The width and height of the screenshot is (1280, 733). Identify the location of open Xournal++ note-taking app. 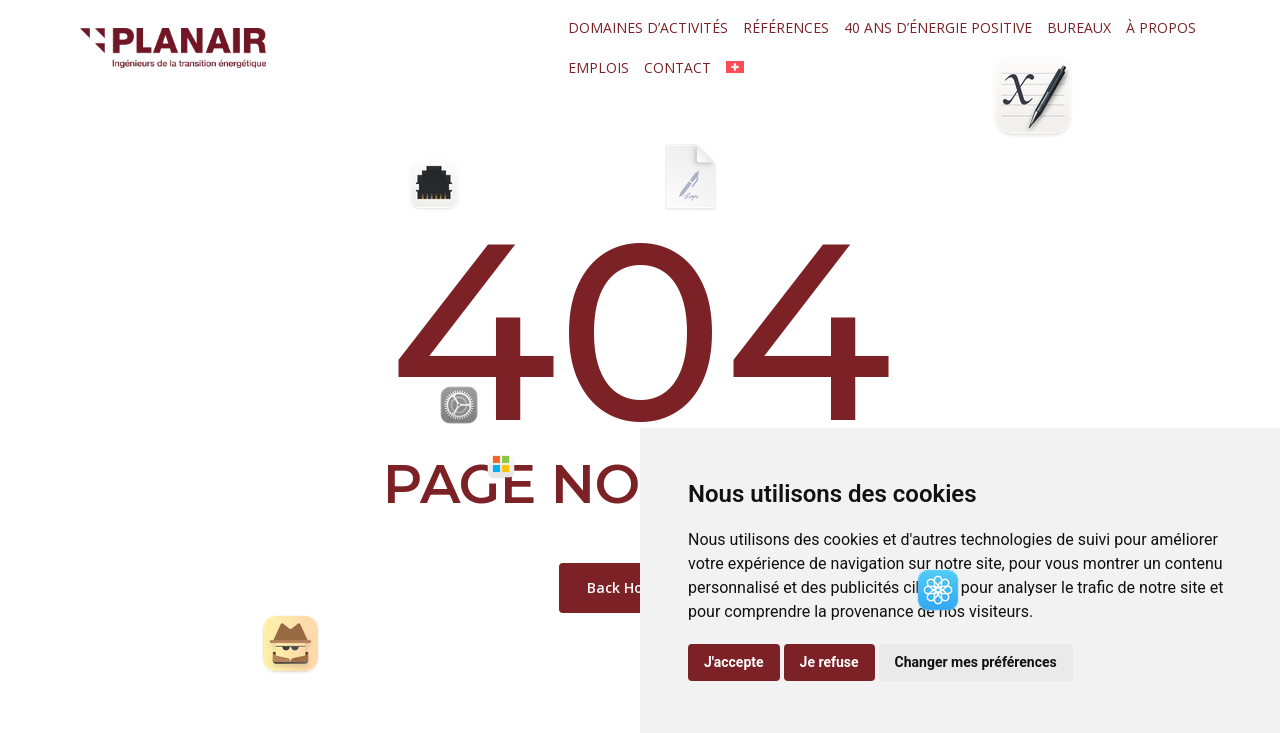
(1033, 95).